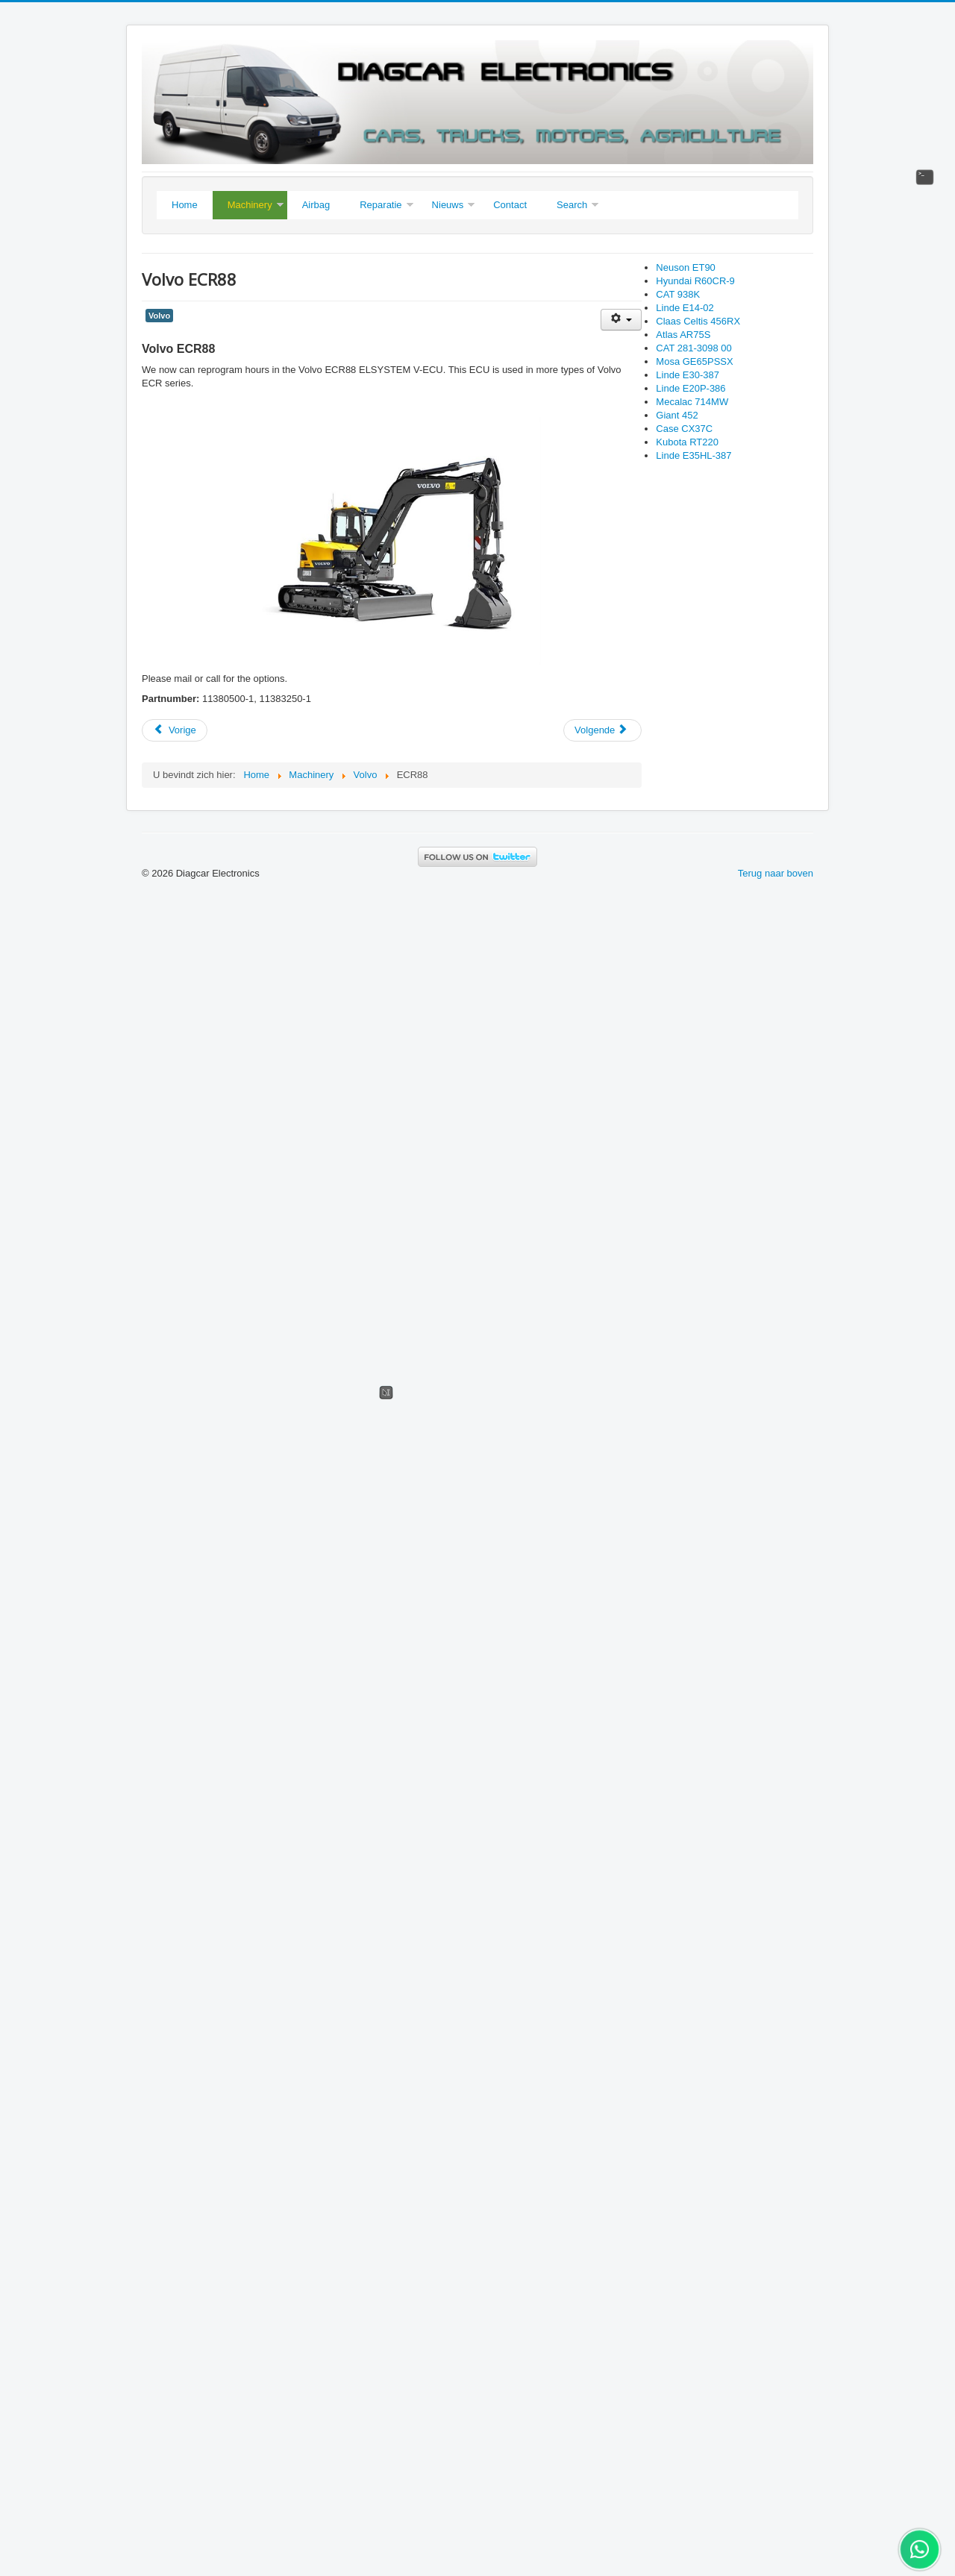 The image size is (955, 2576). What do you see at coordinates (386, 1392) in the screenshot?
I see `open cursor and pointer preferences` at bounding box center [386, 1392].